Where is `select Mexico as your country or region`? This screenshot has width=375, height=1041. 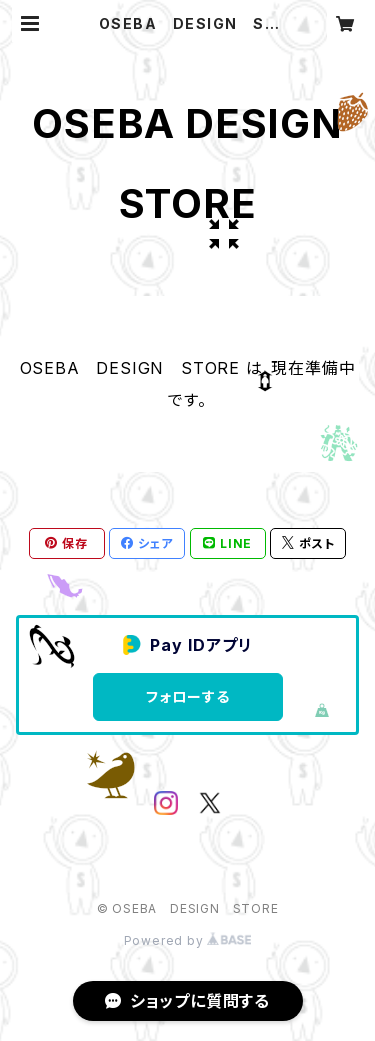
select Mexico as your country or region is located at coordinates (65, 586).